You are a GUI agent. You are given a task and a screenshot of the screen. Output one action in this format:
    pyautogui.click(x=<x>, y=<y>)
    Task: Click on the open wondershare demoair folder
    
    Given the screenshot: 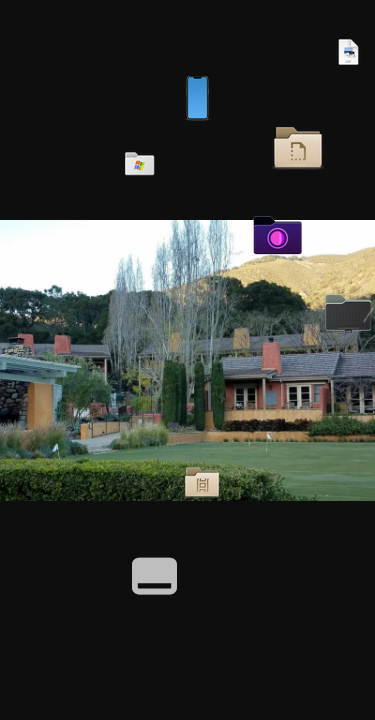 What is the action you would take?
    pyautogui.click(x=277, y=236)
    